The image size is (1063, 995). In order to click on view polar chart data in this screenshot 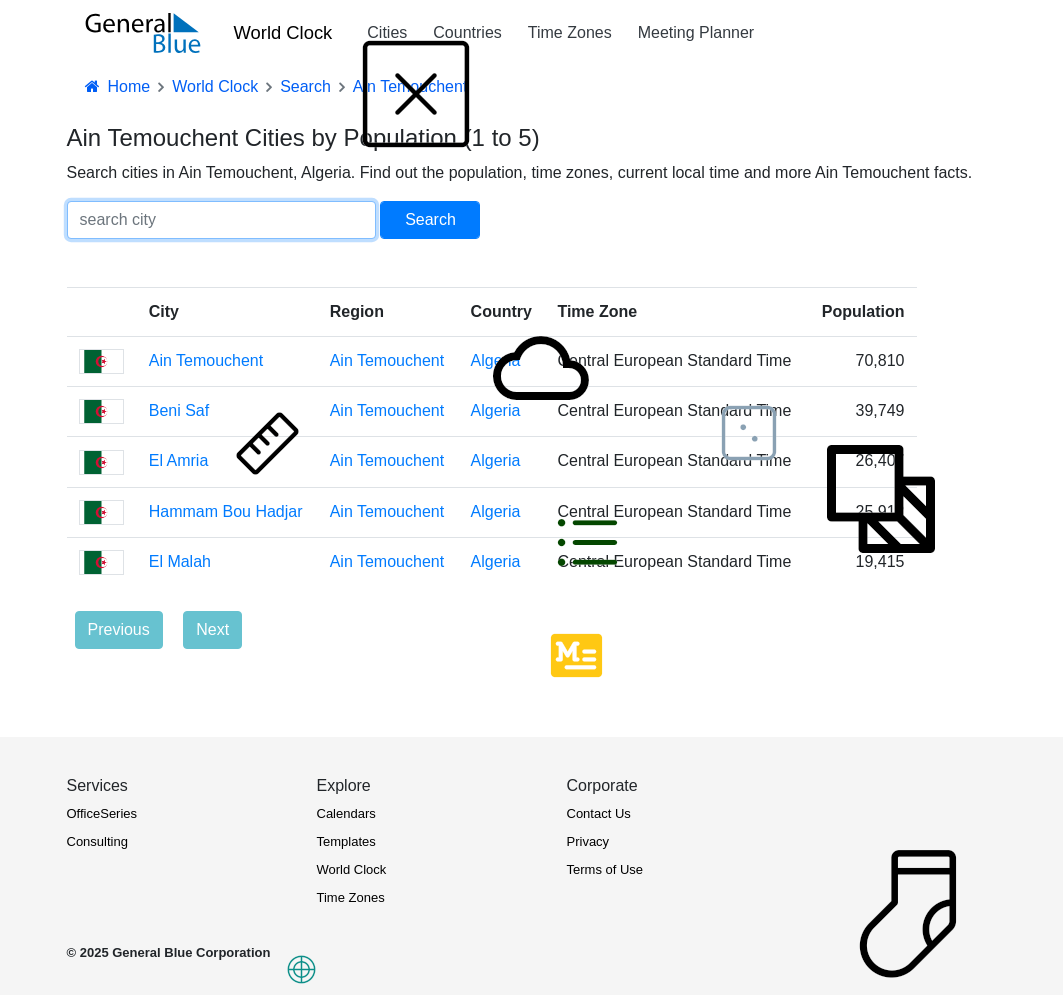, I will do `click(301, 969)`.